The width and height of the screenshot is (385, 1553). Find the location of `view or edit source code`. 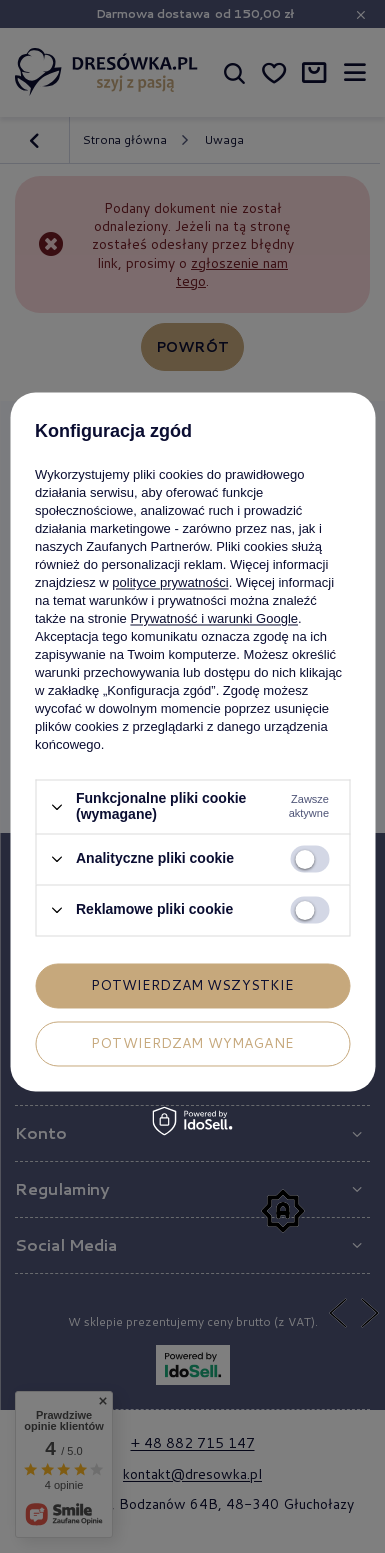

view or edit source code is located at coordinates (354, 1313).